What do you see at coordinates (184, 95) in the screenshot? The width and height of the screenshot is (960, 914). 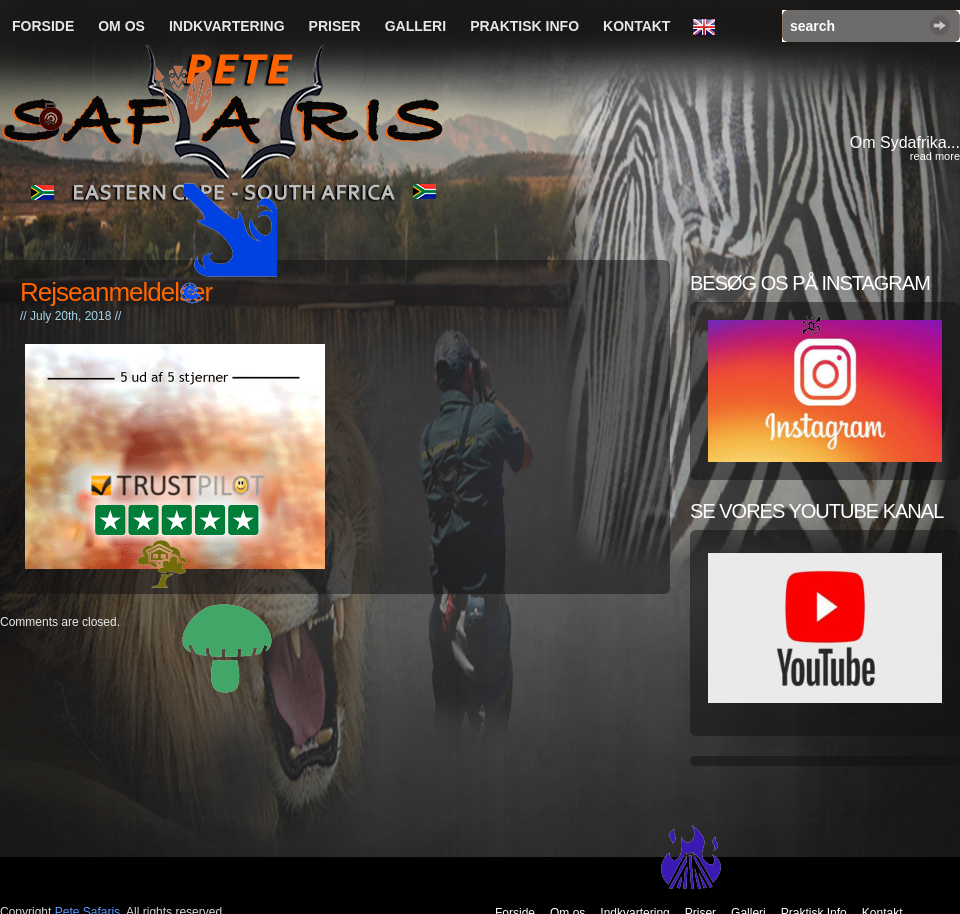 I see `access tribal or primitive gear category` at bounding box center [184, 95].